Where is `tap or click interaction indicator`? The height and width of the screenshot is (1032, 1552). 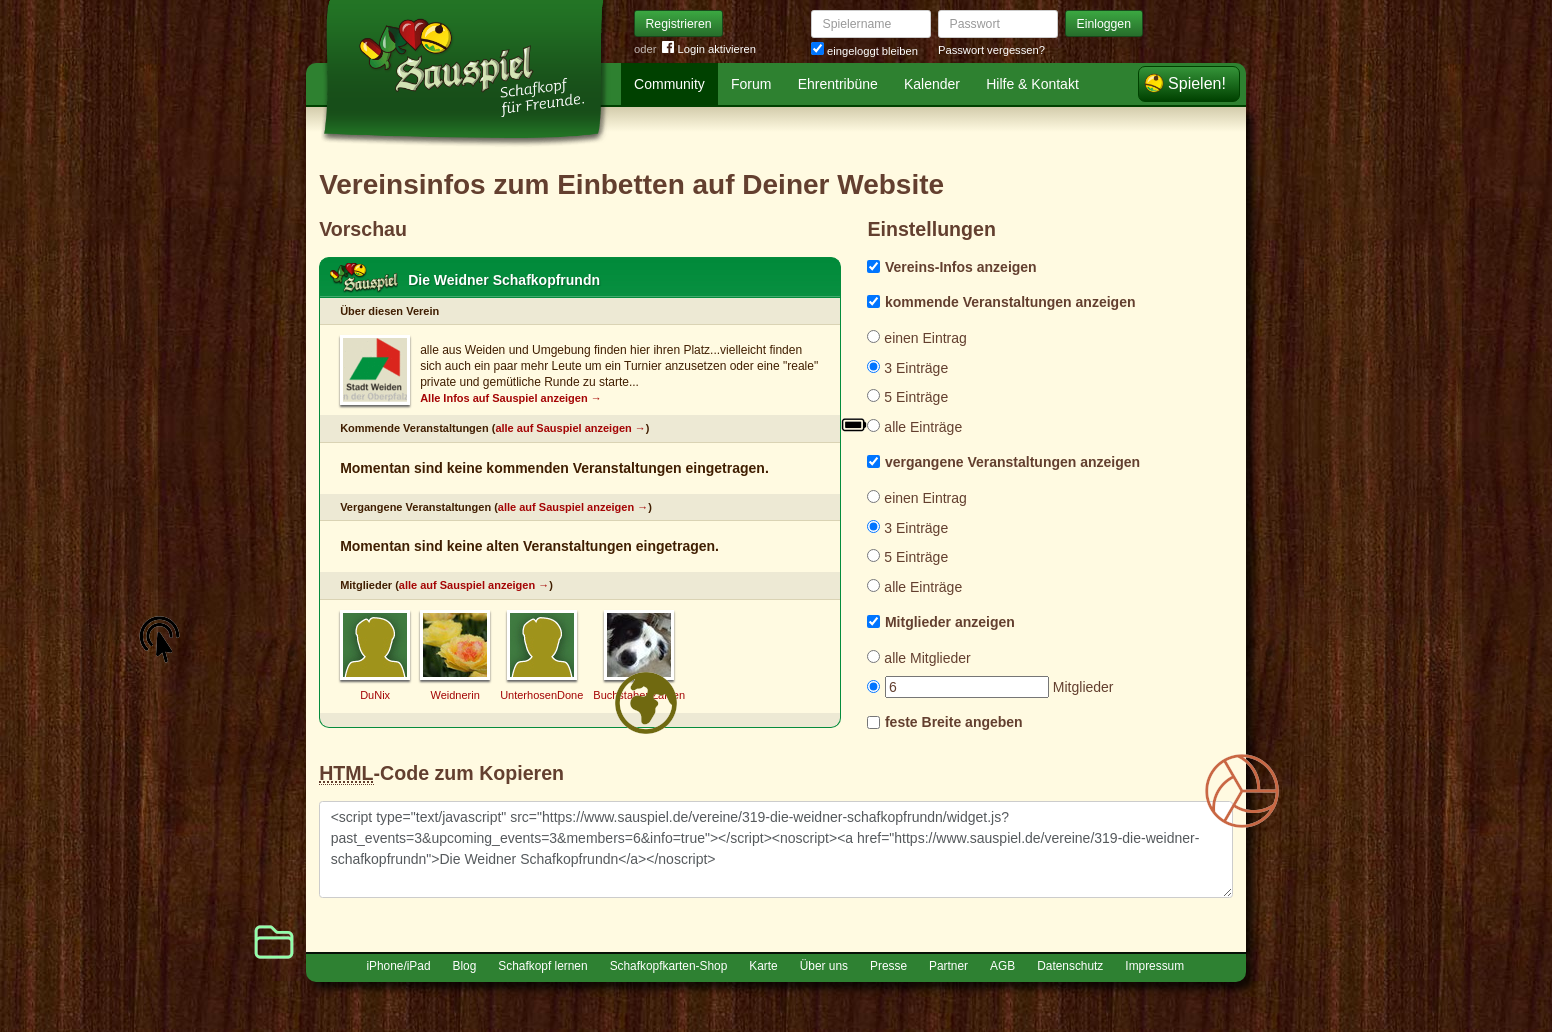
tap or click interaction indicator is located at coordinates (159, 639).